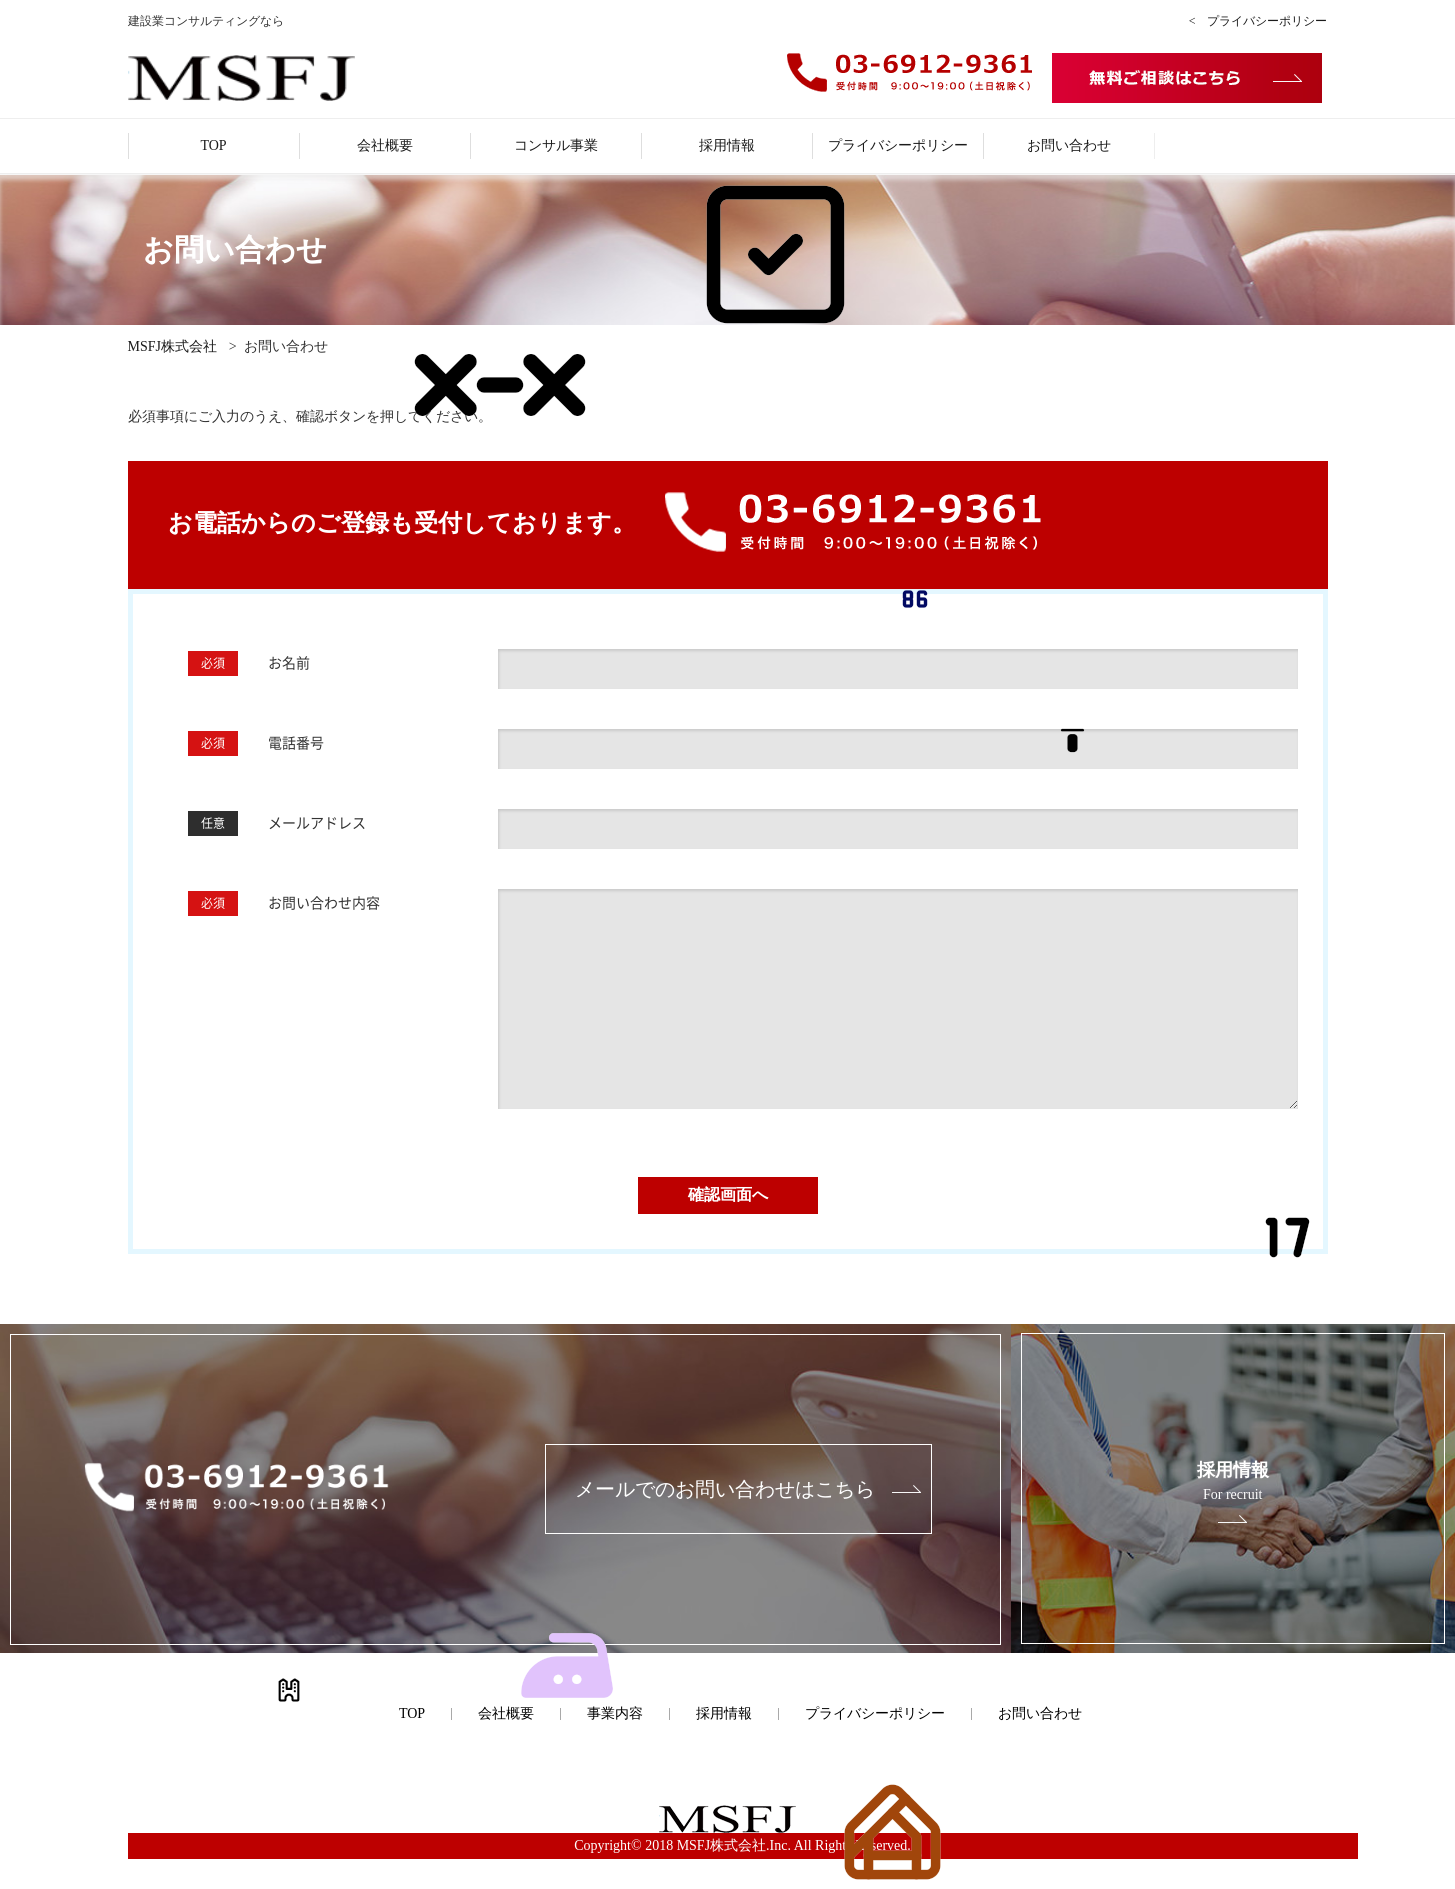 This screenshot has height=1889, width=1455. Describe the element at coordinates (892, 1831) in the screenshot. I see `open google home app` at that location.